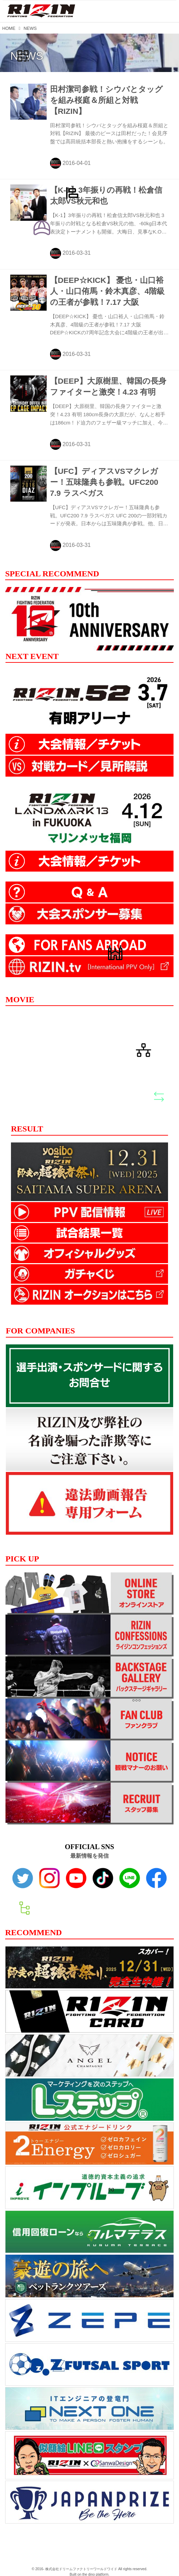 The width and height of the screenshot is (179, 2576). I want to click on view network connections, so click(143, 1050).